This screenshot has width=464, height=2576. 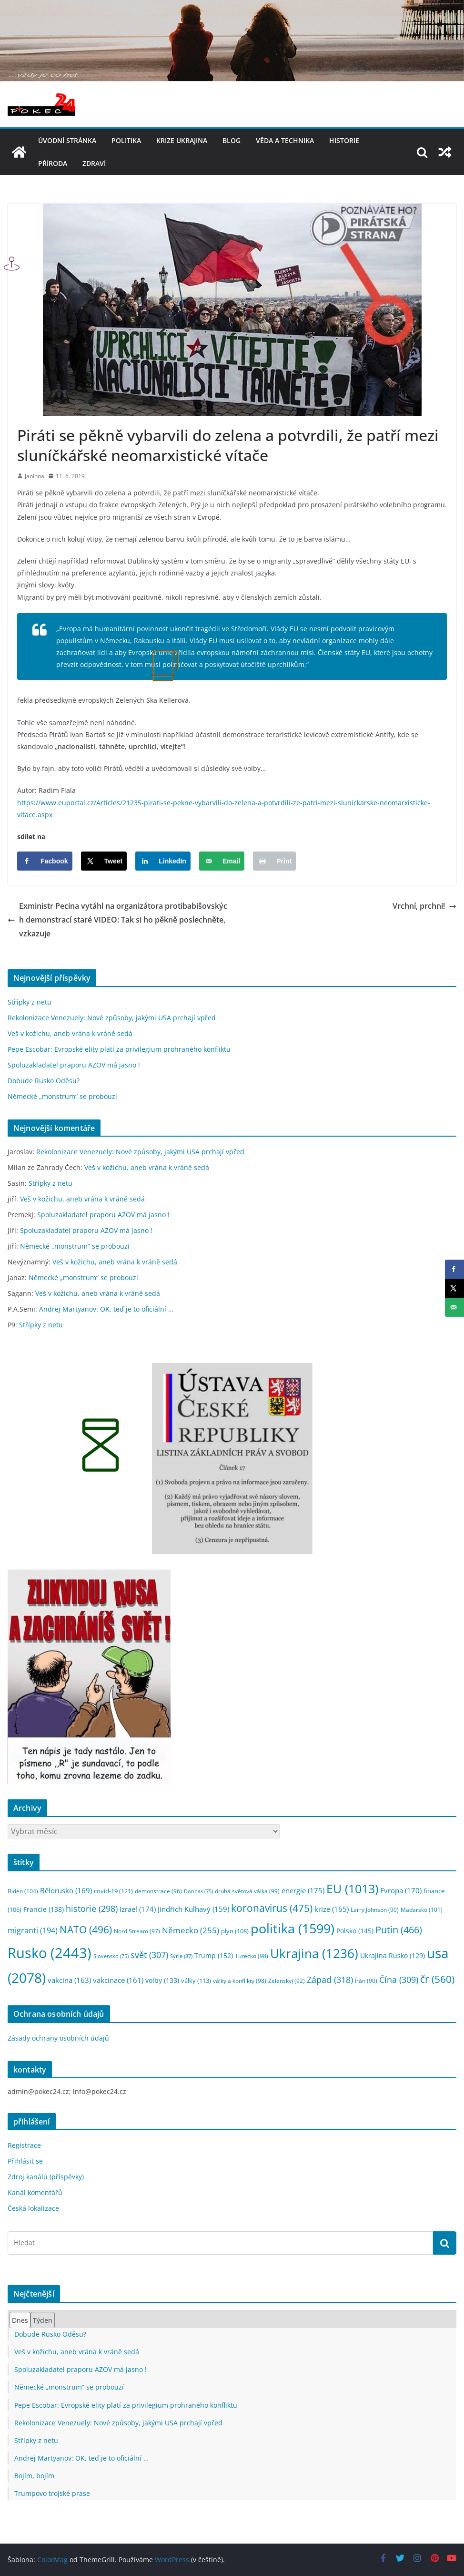 What do you see at coordinates (164, 666) in the screenshot?
I see `towel or linen available at this location` at bounding box center [164, 666].